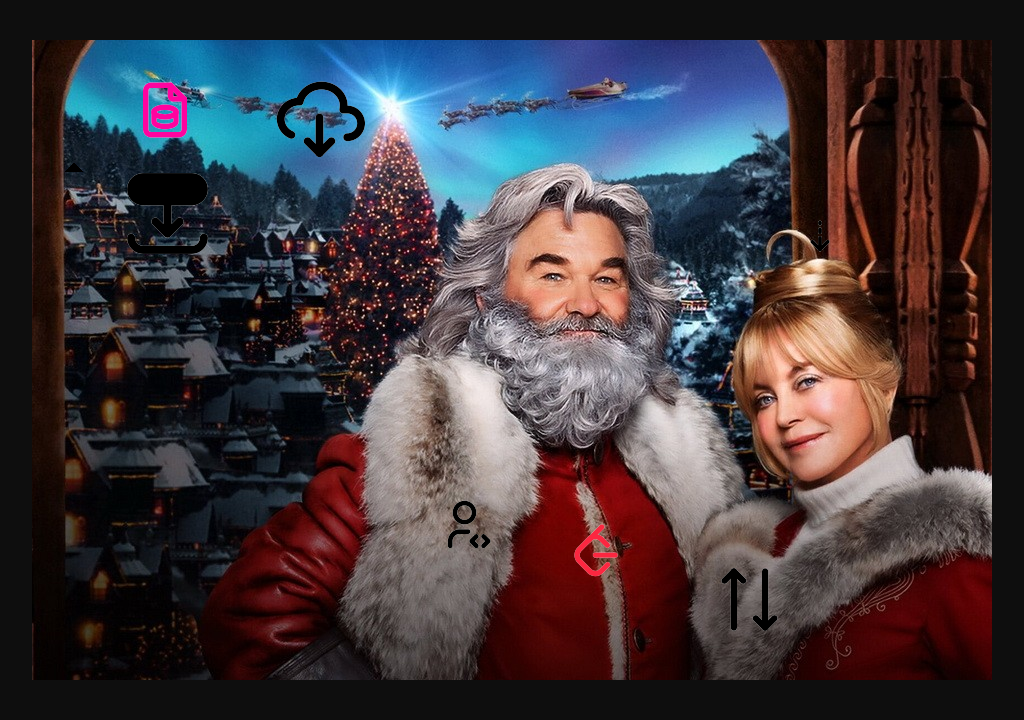 This screenshot has height=720, width=1024. I want to click on download file from cloud storage, so click(319, 113).